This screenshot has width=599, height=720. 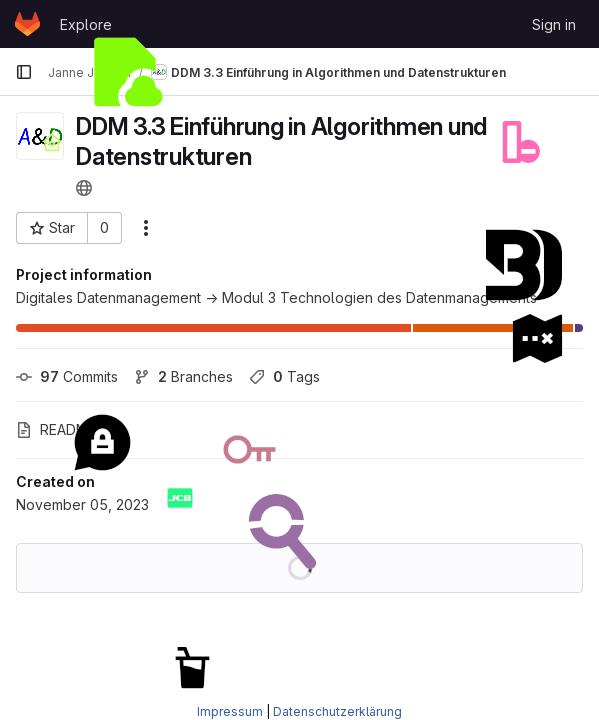 I want to click on access security or encryption settings, so click(x=249, y=449).